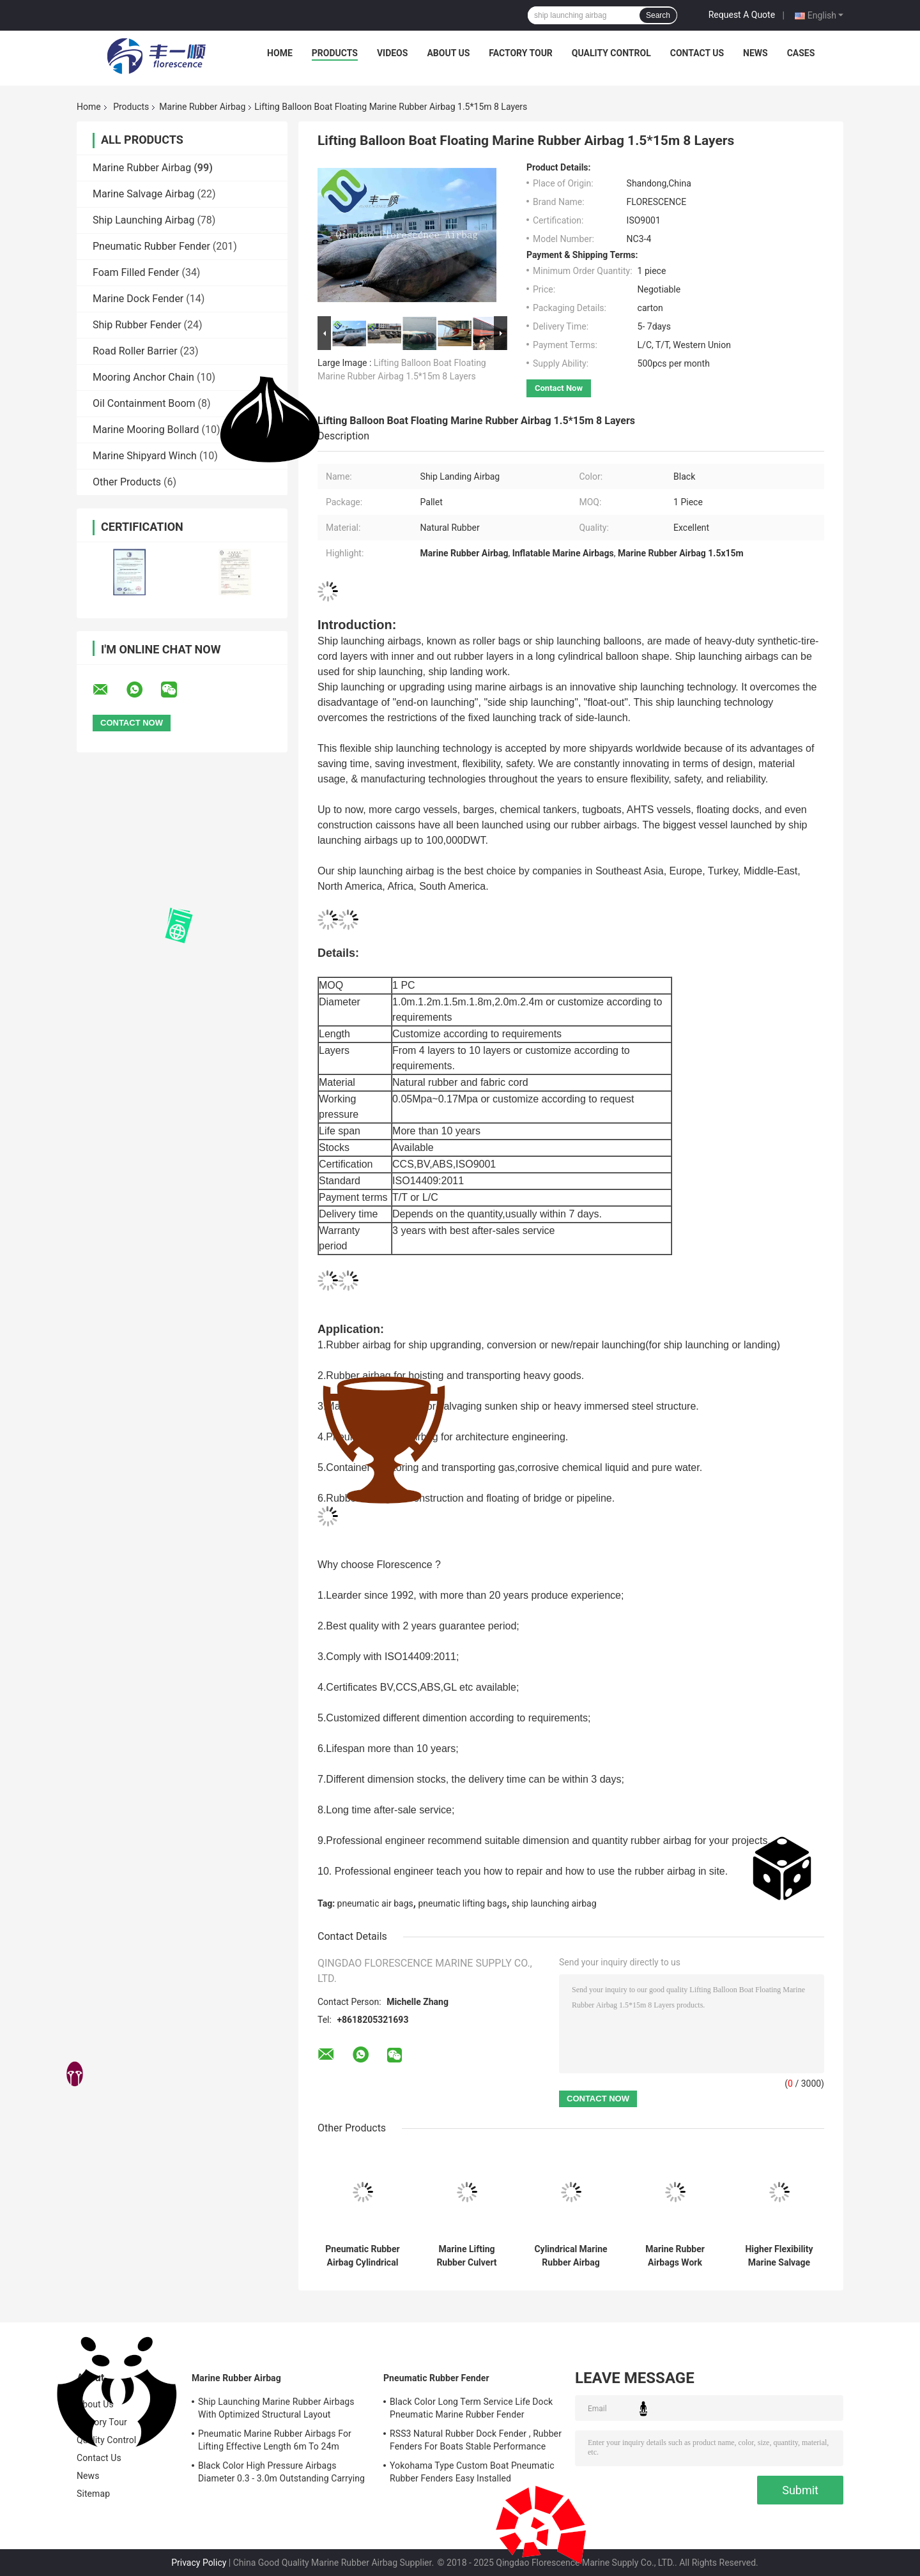 The image size is (920, 2576). Describe the element at coordinates (542, 2525) in the screenshot. I see `decorative shell or fossil collectible item` at that location.